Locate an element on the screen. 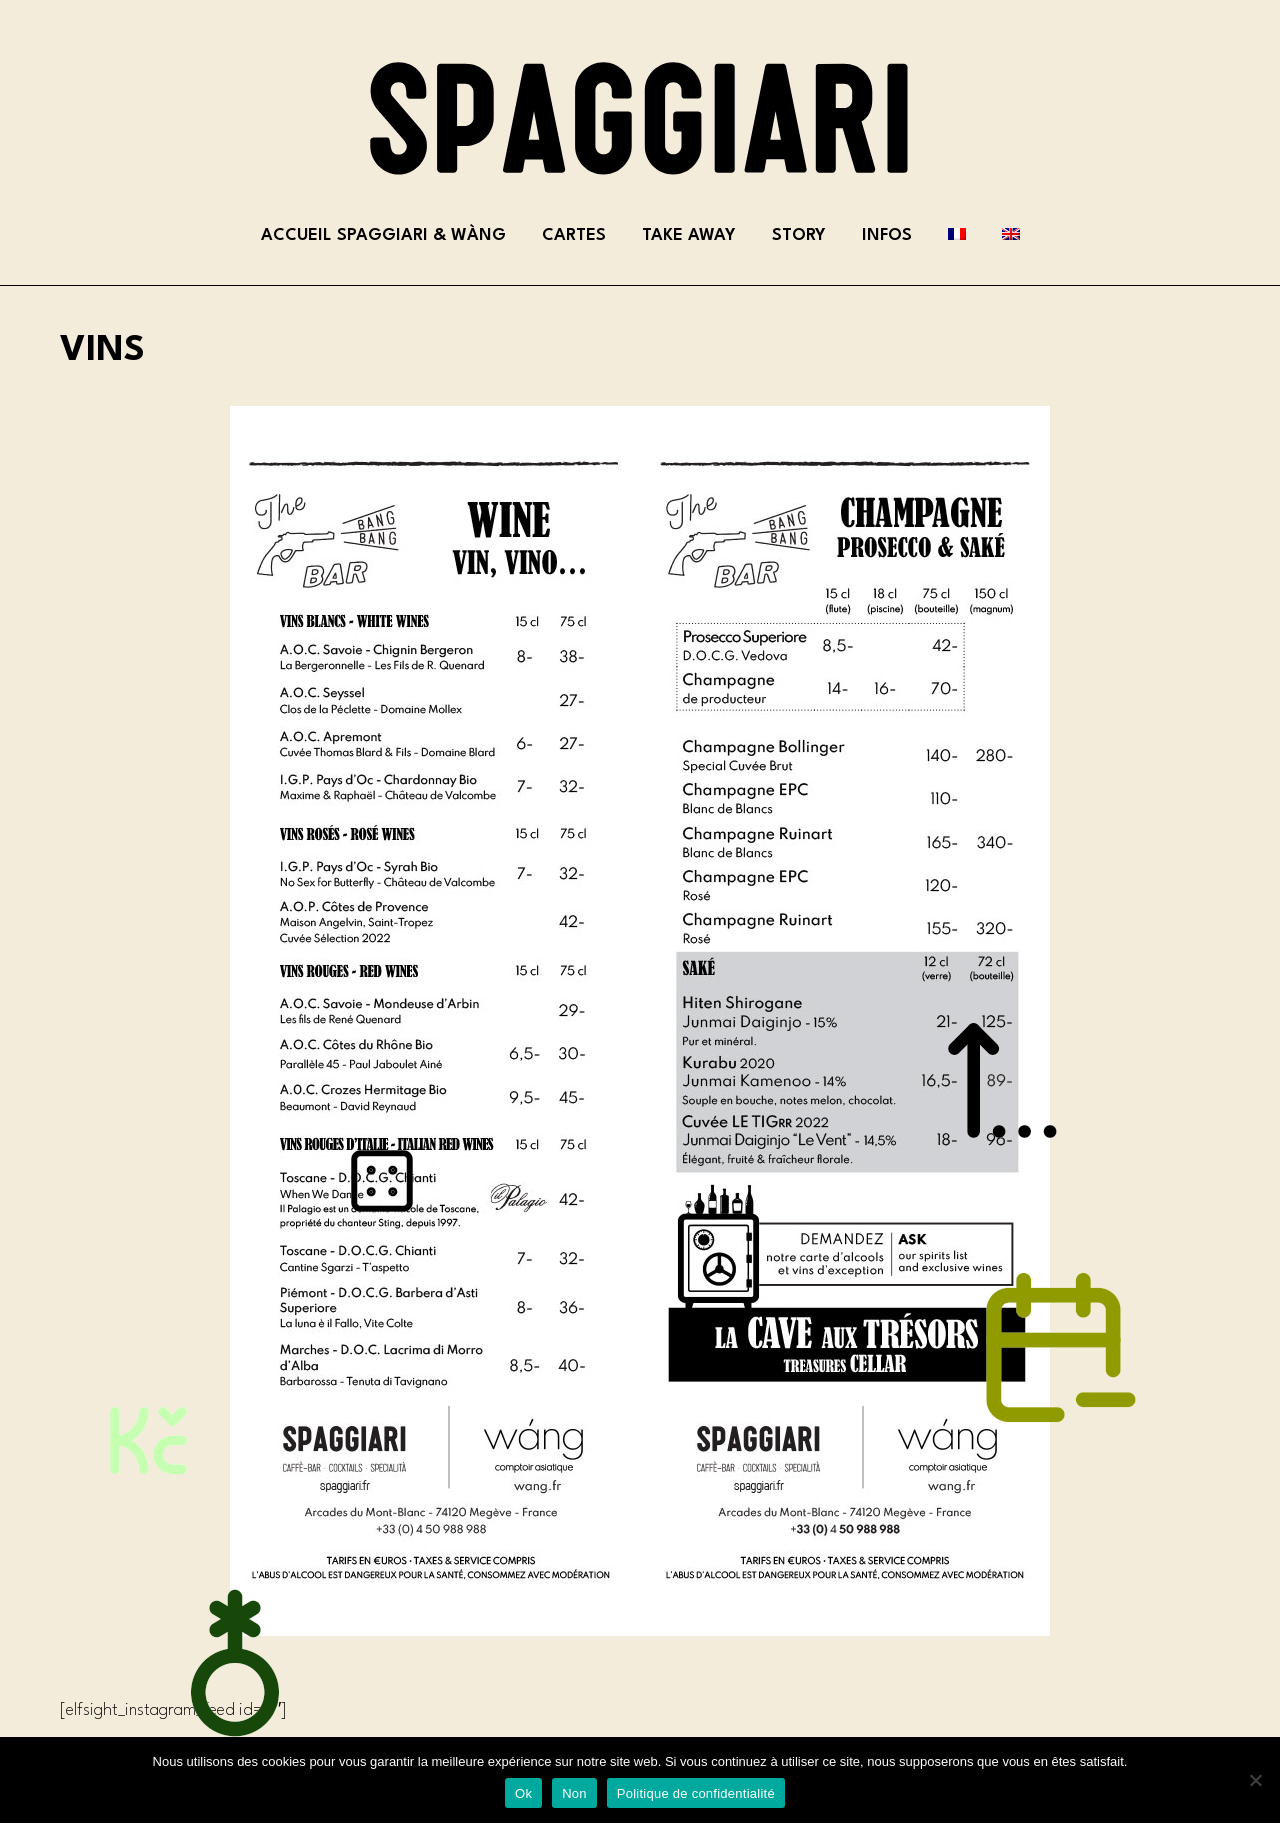  roll the dice or generate a random result is located at coordinates (382, 1181).